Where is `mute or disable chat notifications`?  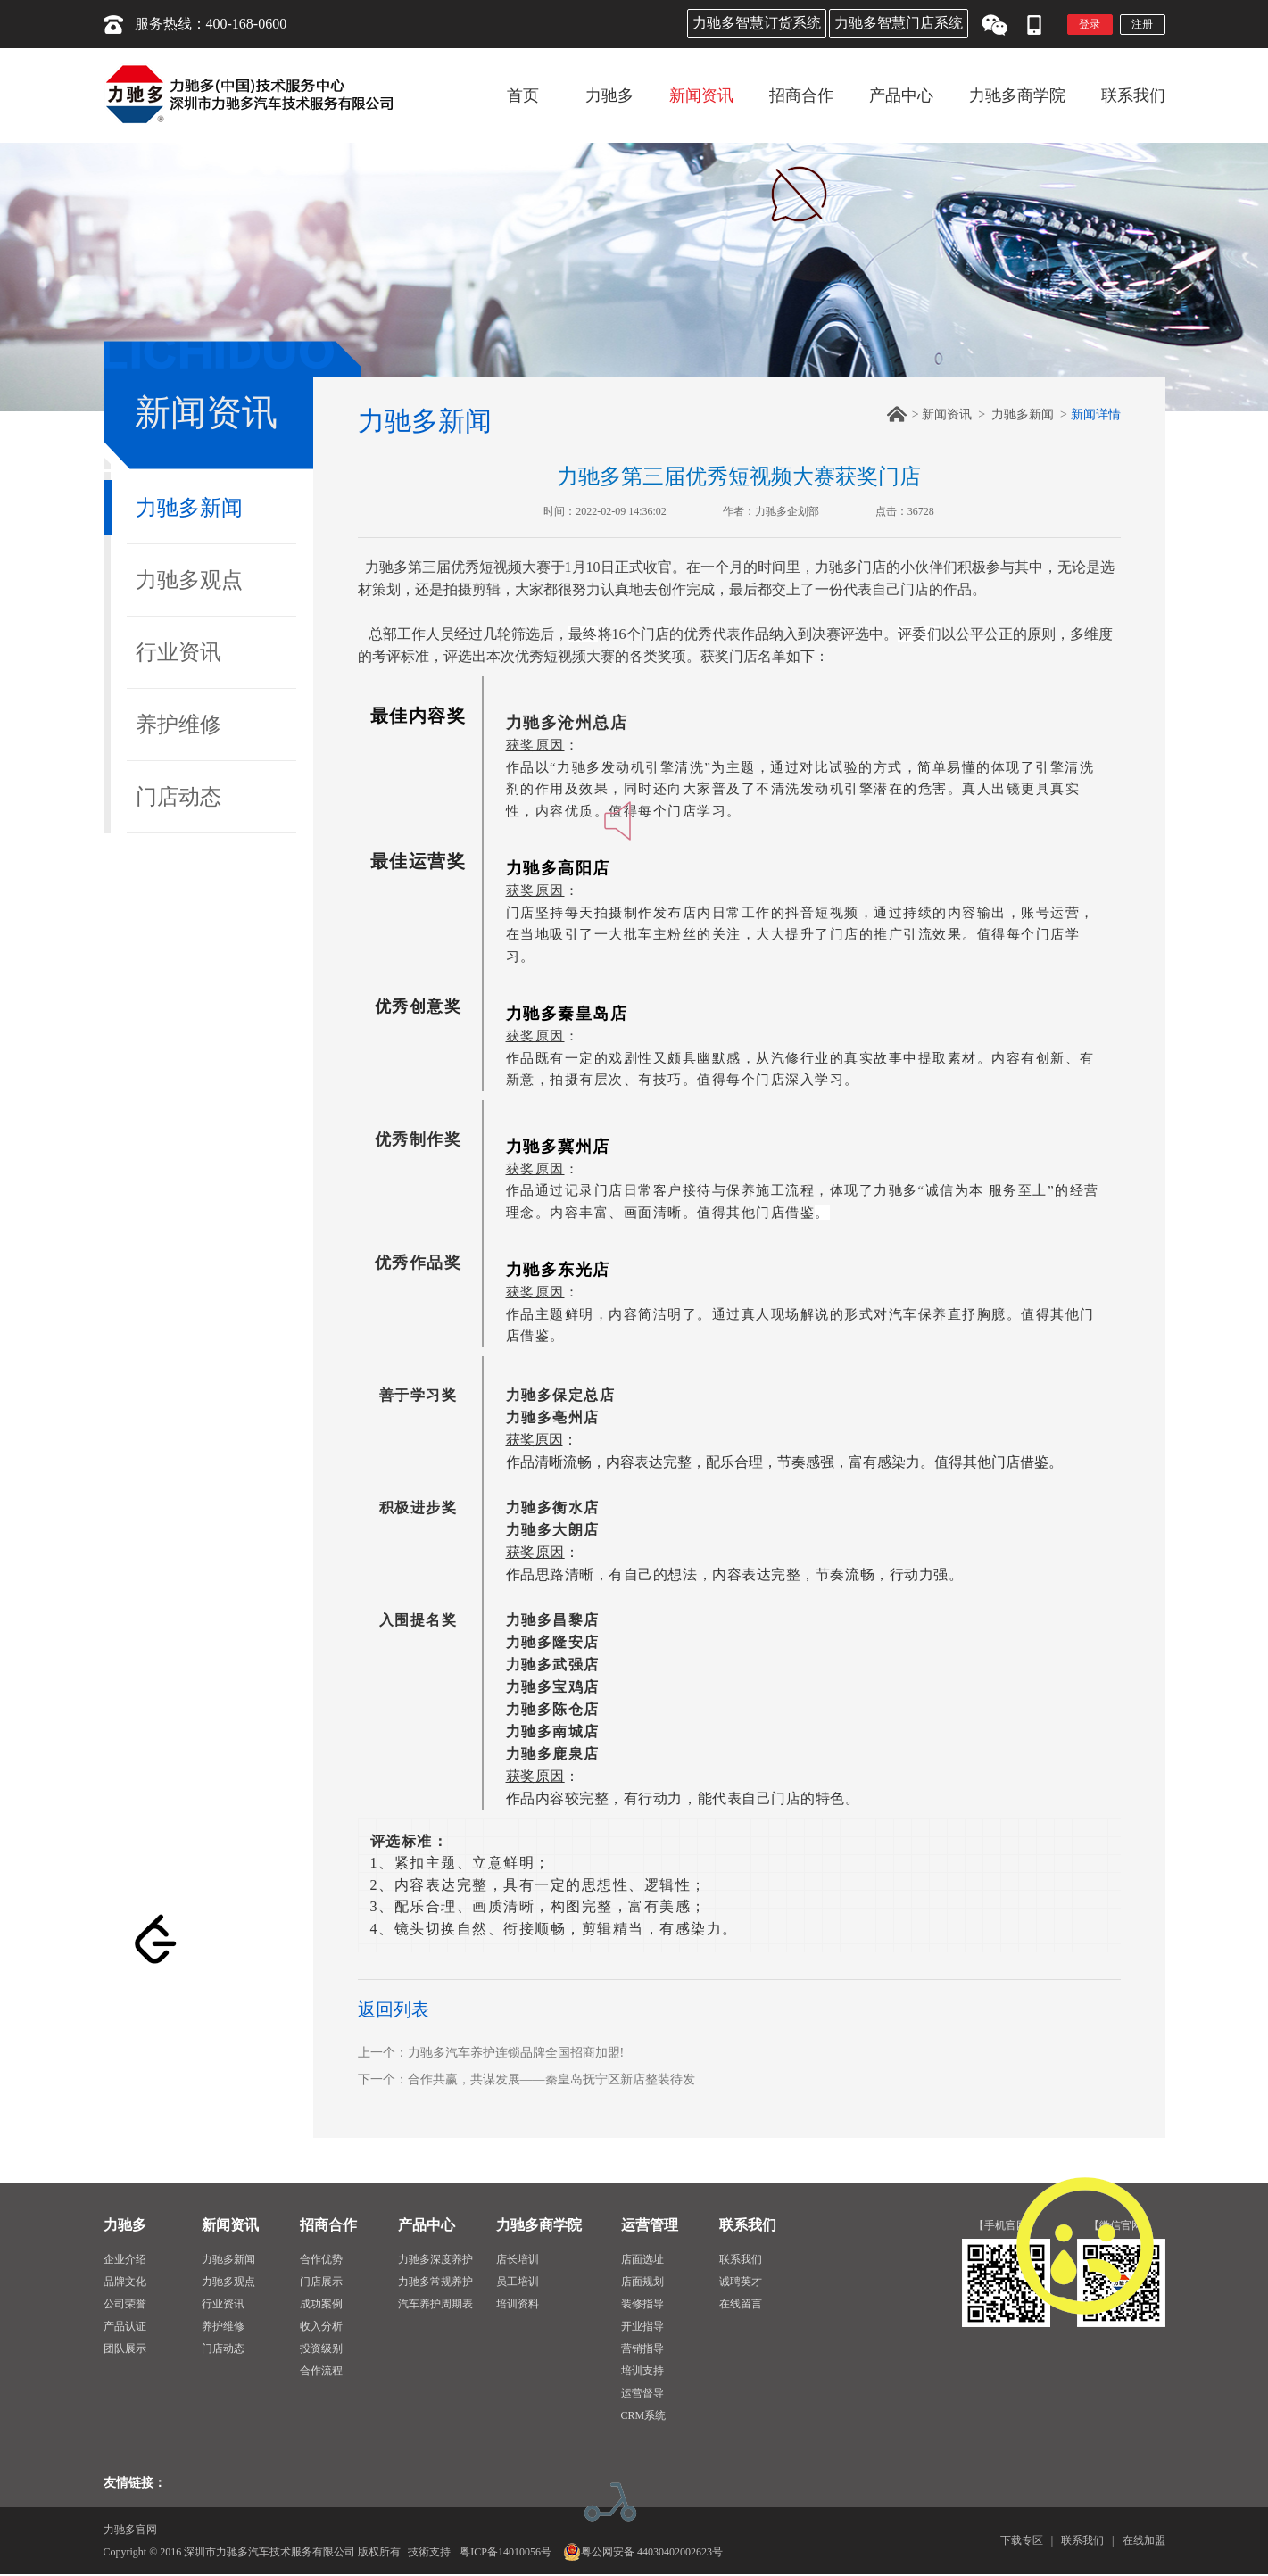 mute or disable chat notifications is located at coordinates (799, 194).